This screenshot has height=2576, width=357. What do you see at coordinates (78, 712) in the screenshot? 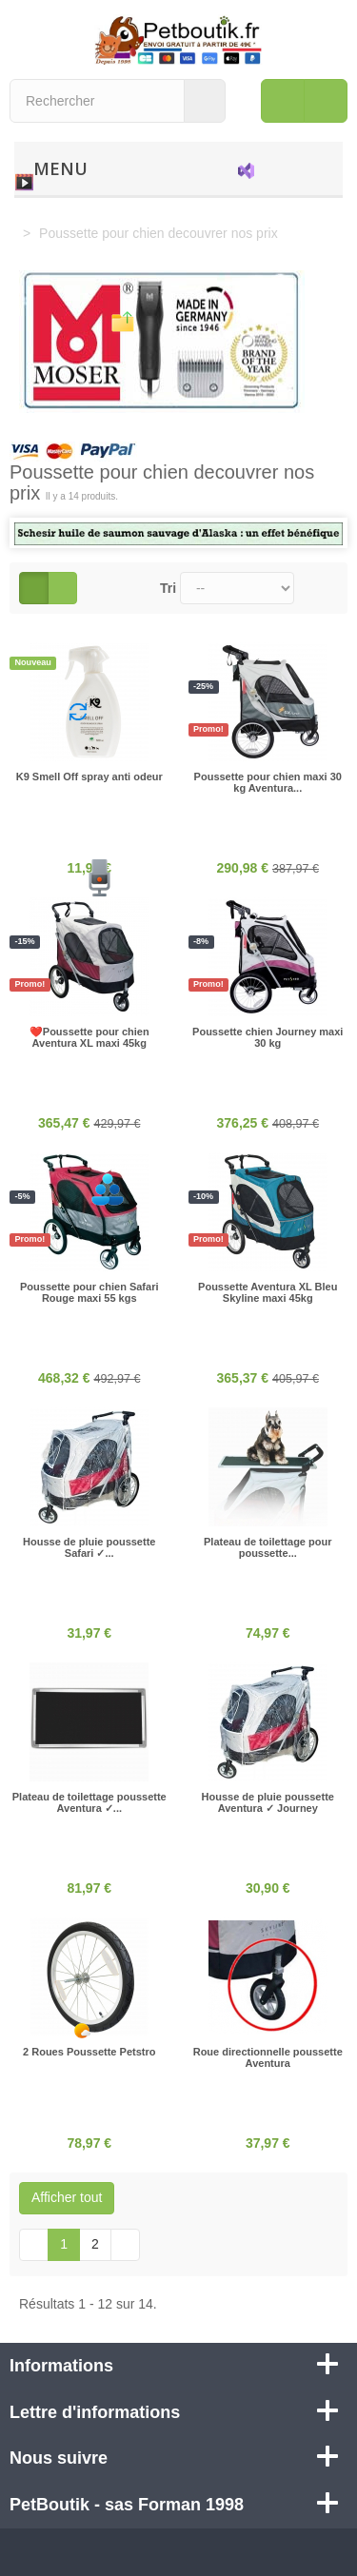
I see `indicates OneDrive is currently syncing files` at bounding box center [78, 712].